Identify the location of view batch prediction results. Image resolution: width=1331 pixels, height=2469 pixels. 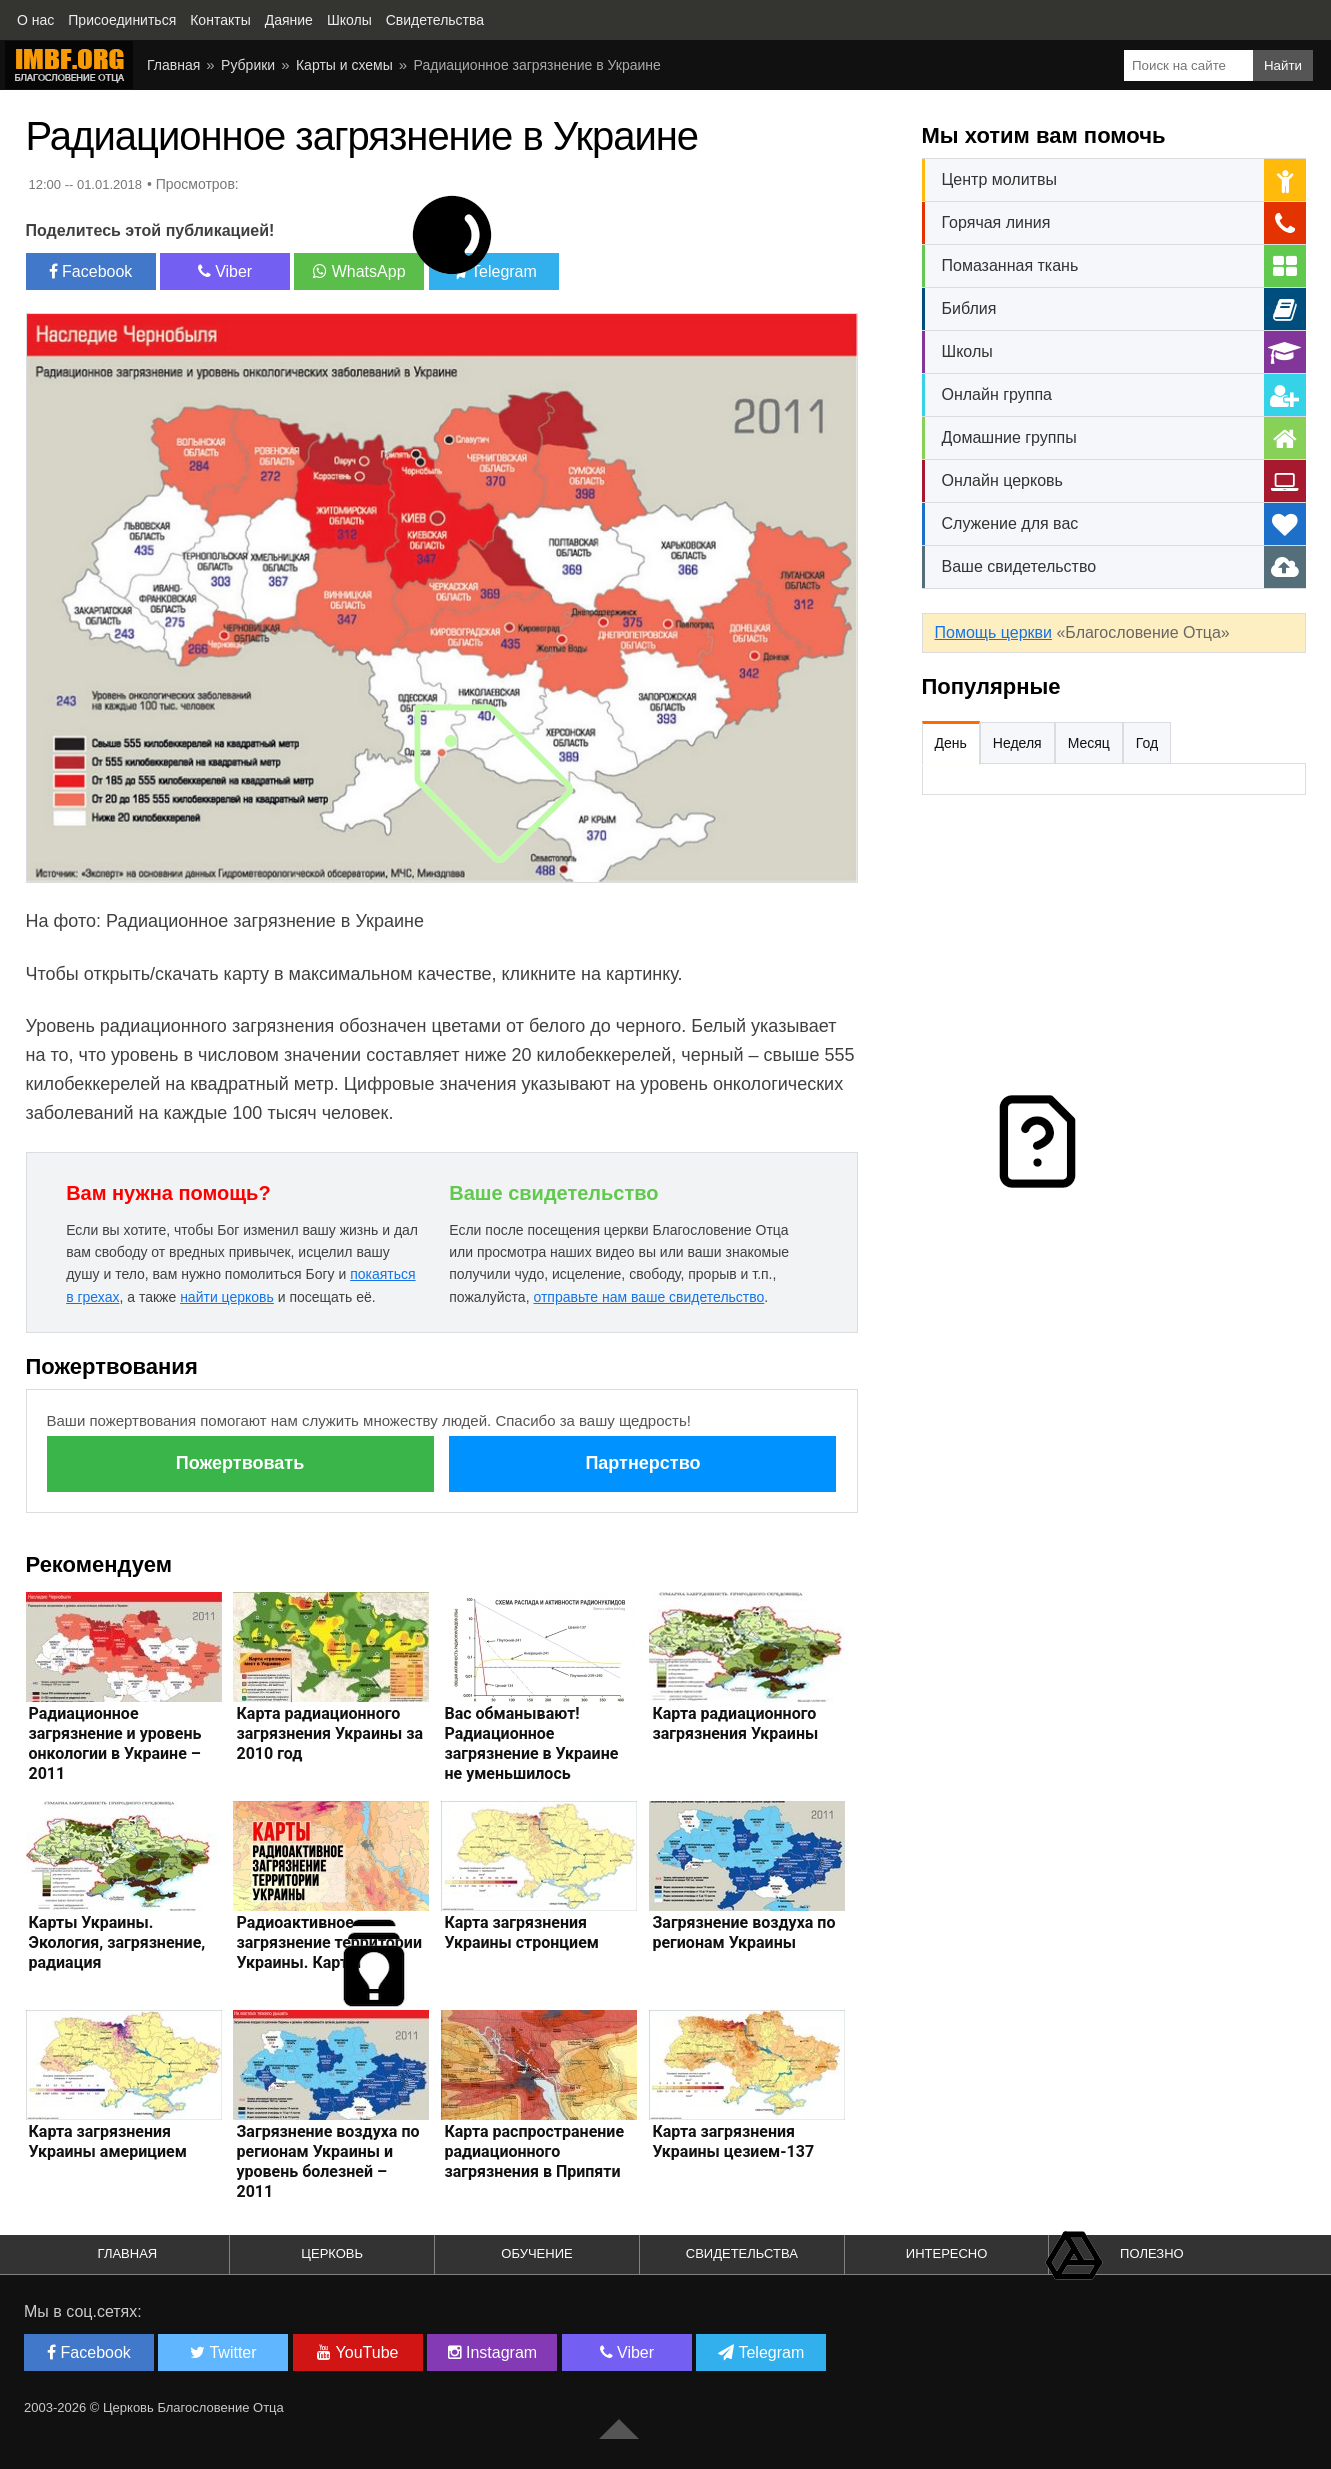
(374, 1963).